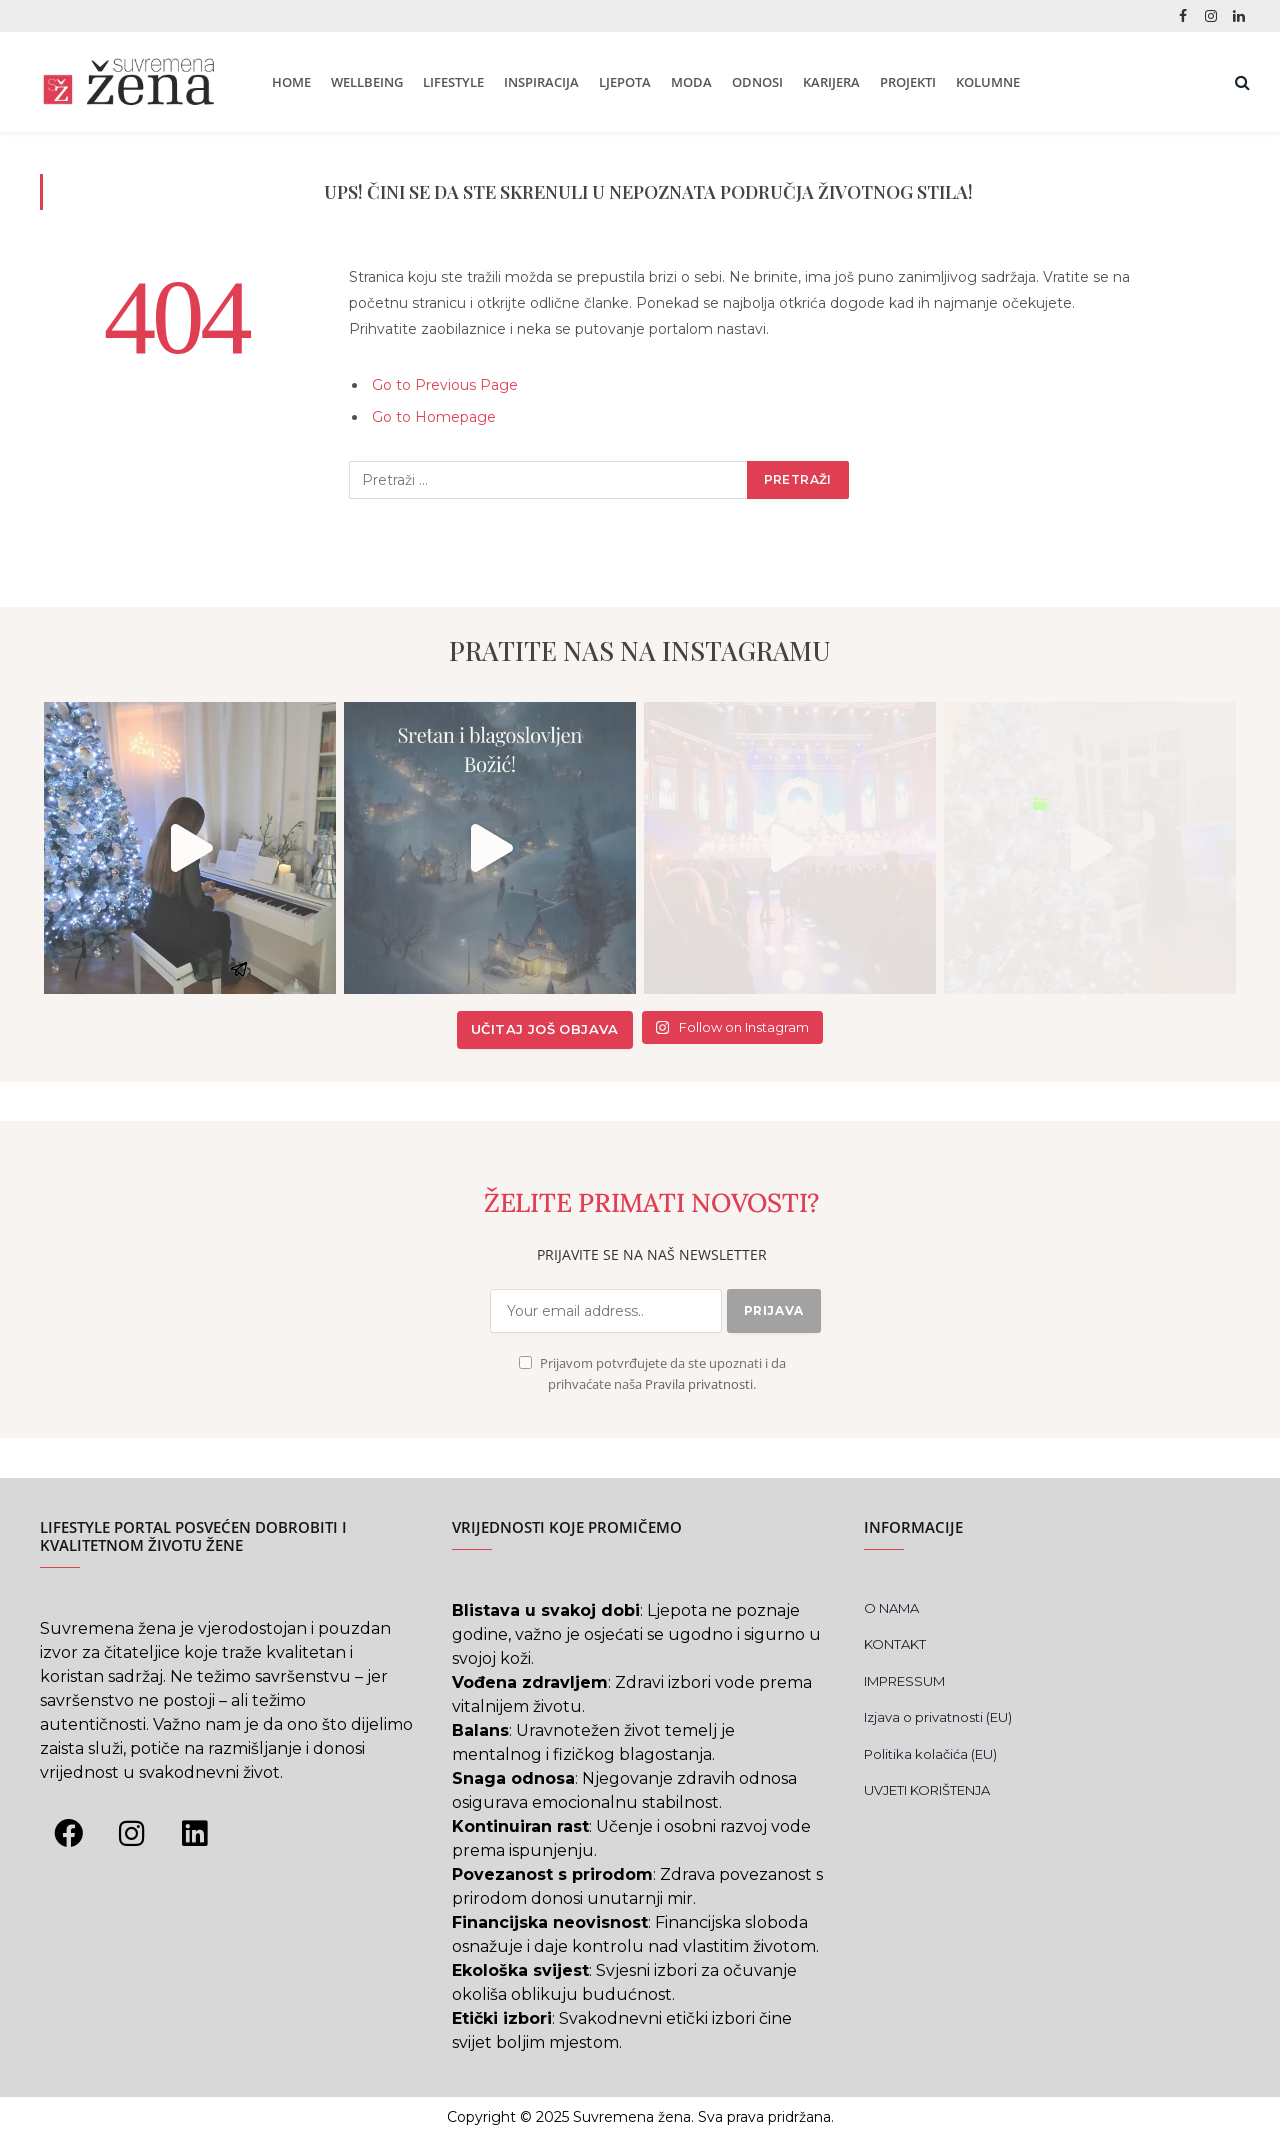  What do you see at coordinates (239, 969) in the screenshot?
I see `open Telegram messaging app` at bounding box center [239, 969].